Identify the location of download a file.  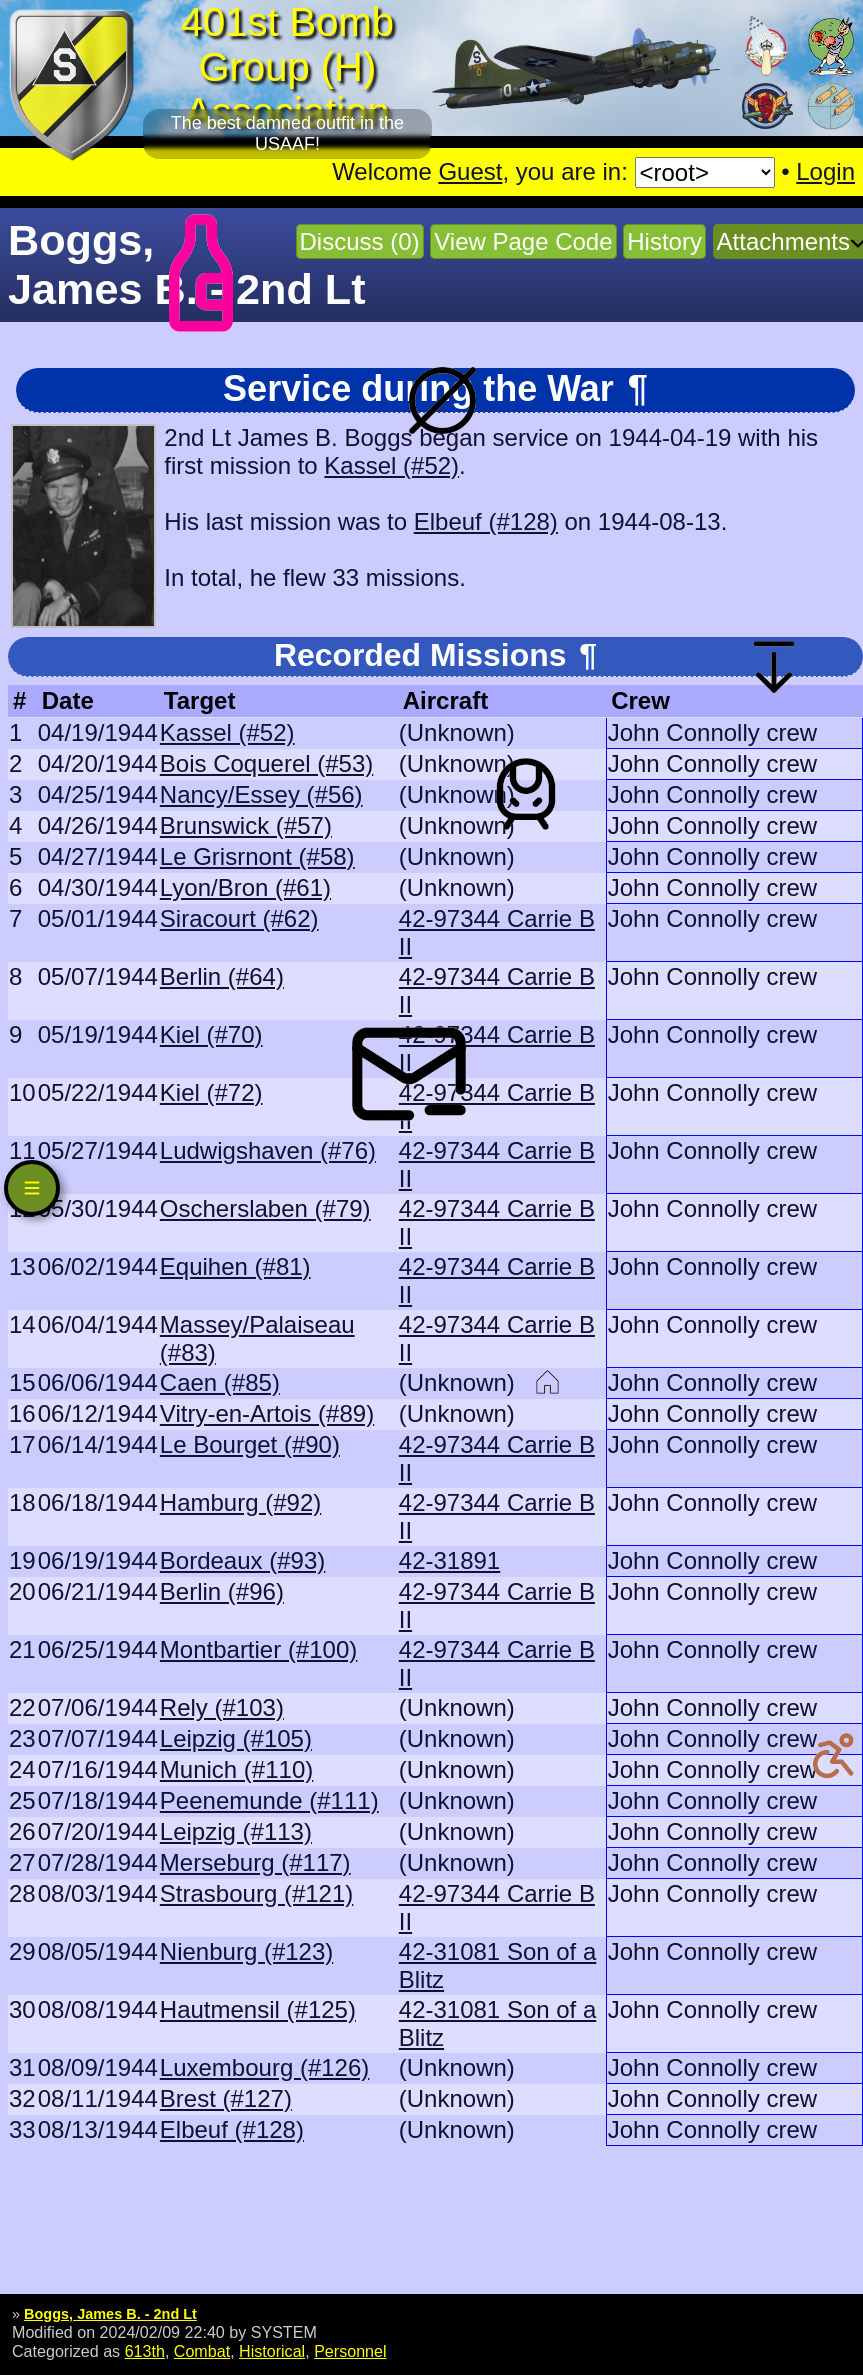
(774, 667).